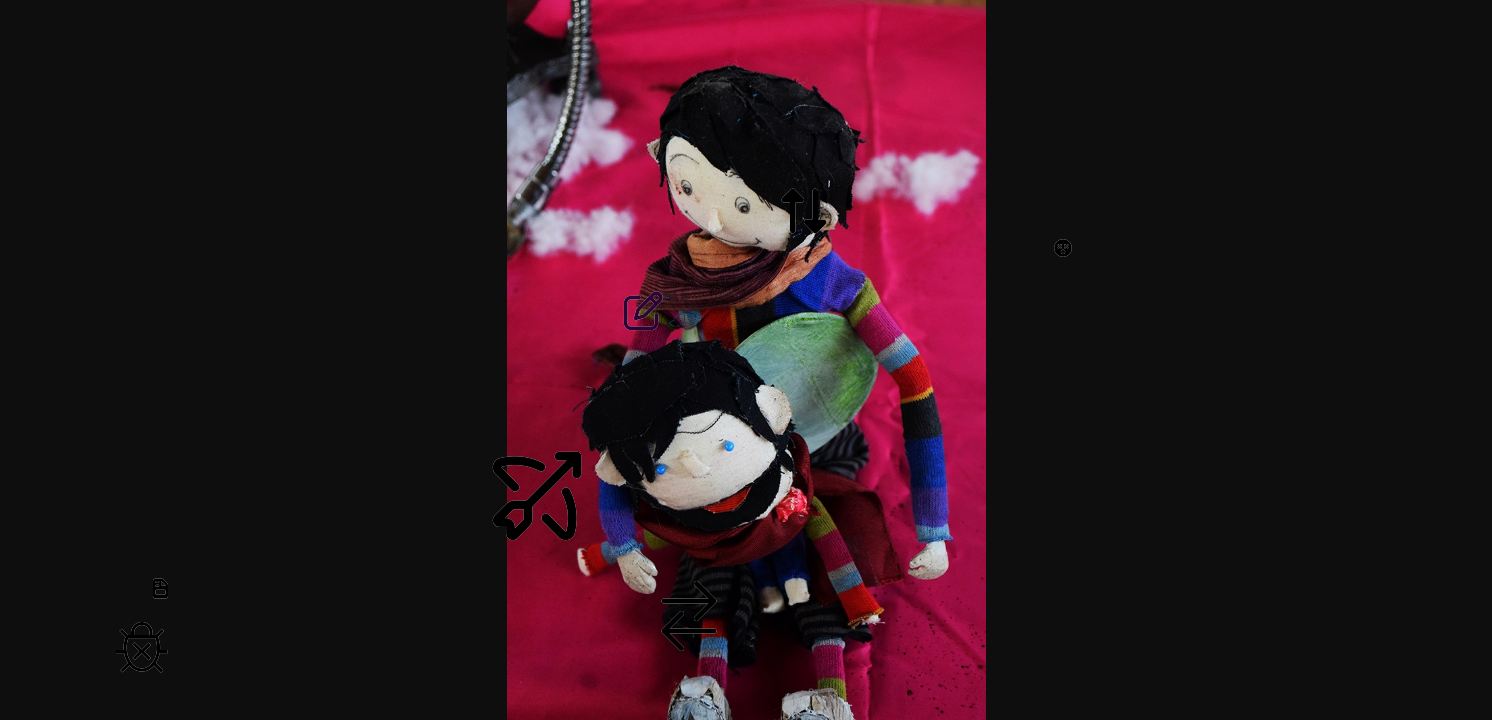  Describe the element at coordinates (1063, 248) in the screenshot. I see `indicates a confused or overwhelmed state` at that location.